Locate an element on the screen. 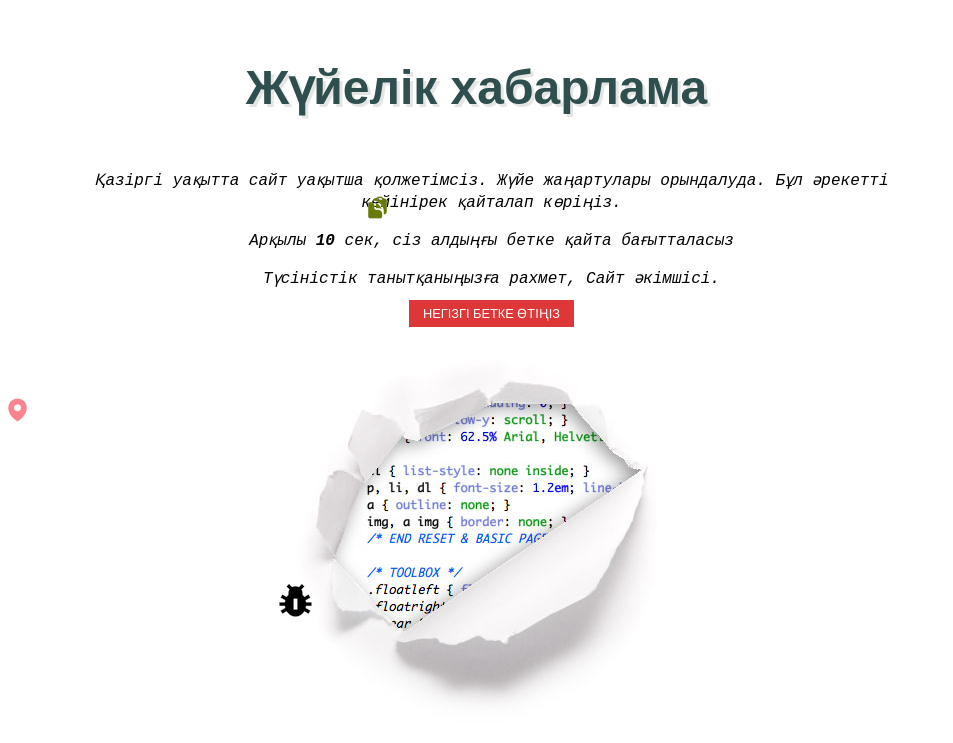 The width and height of the screenshot is (953, 743). view location on map is located at coordinates (17, 409).